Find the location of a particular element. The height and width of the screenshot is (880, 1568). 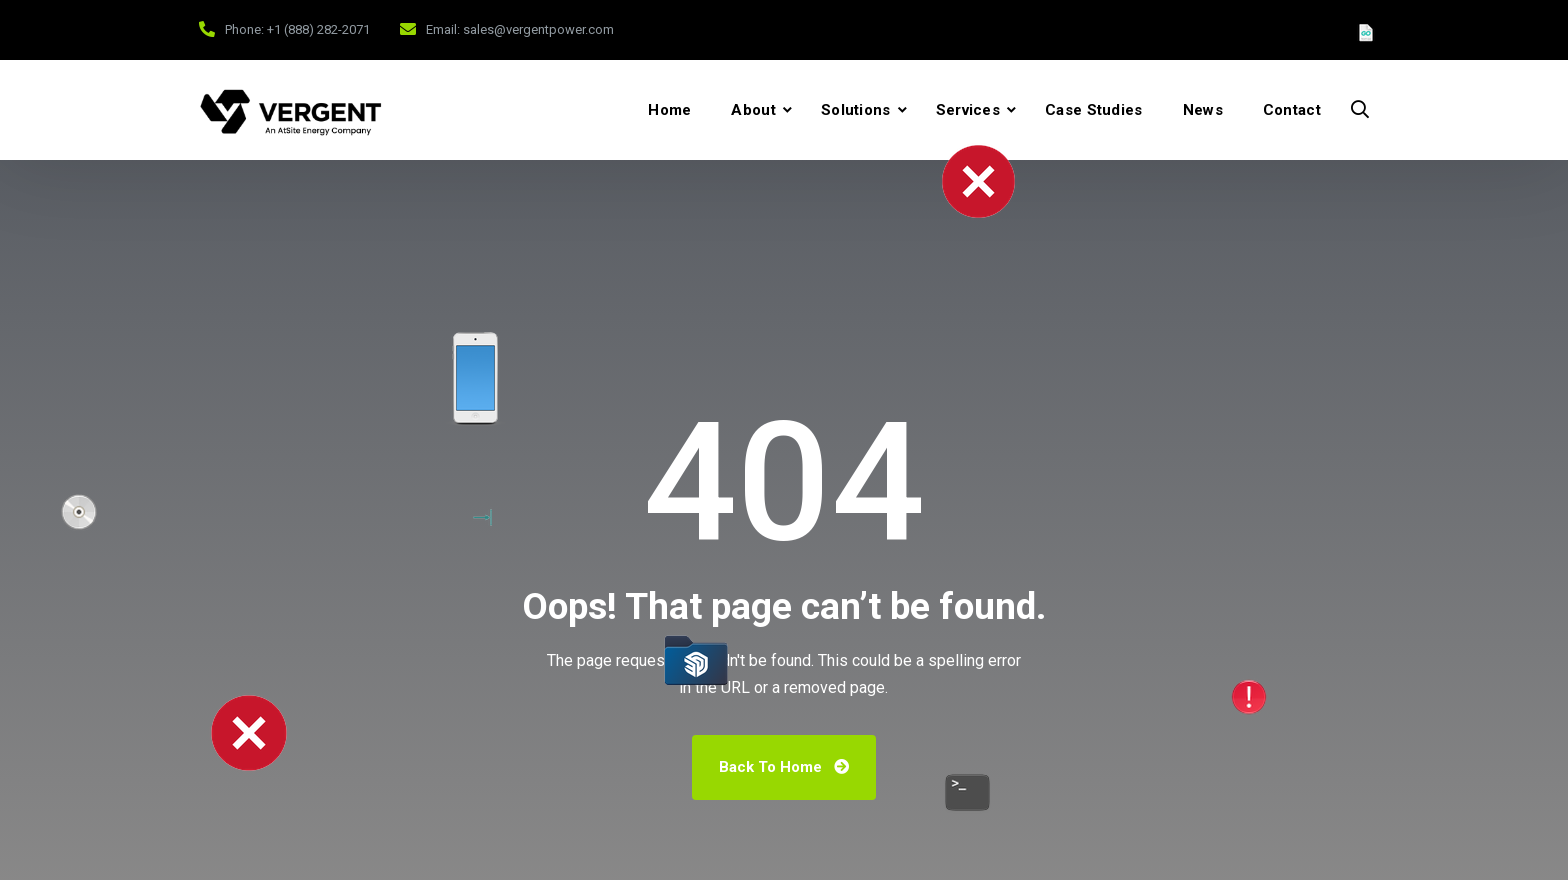

open sketchup project files folder is located at coordinates (696, 662).